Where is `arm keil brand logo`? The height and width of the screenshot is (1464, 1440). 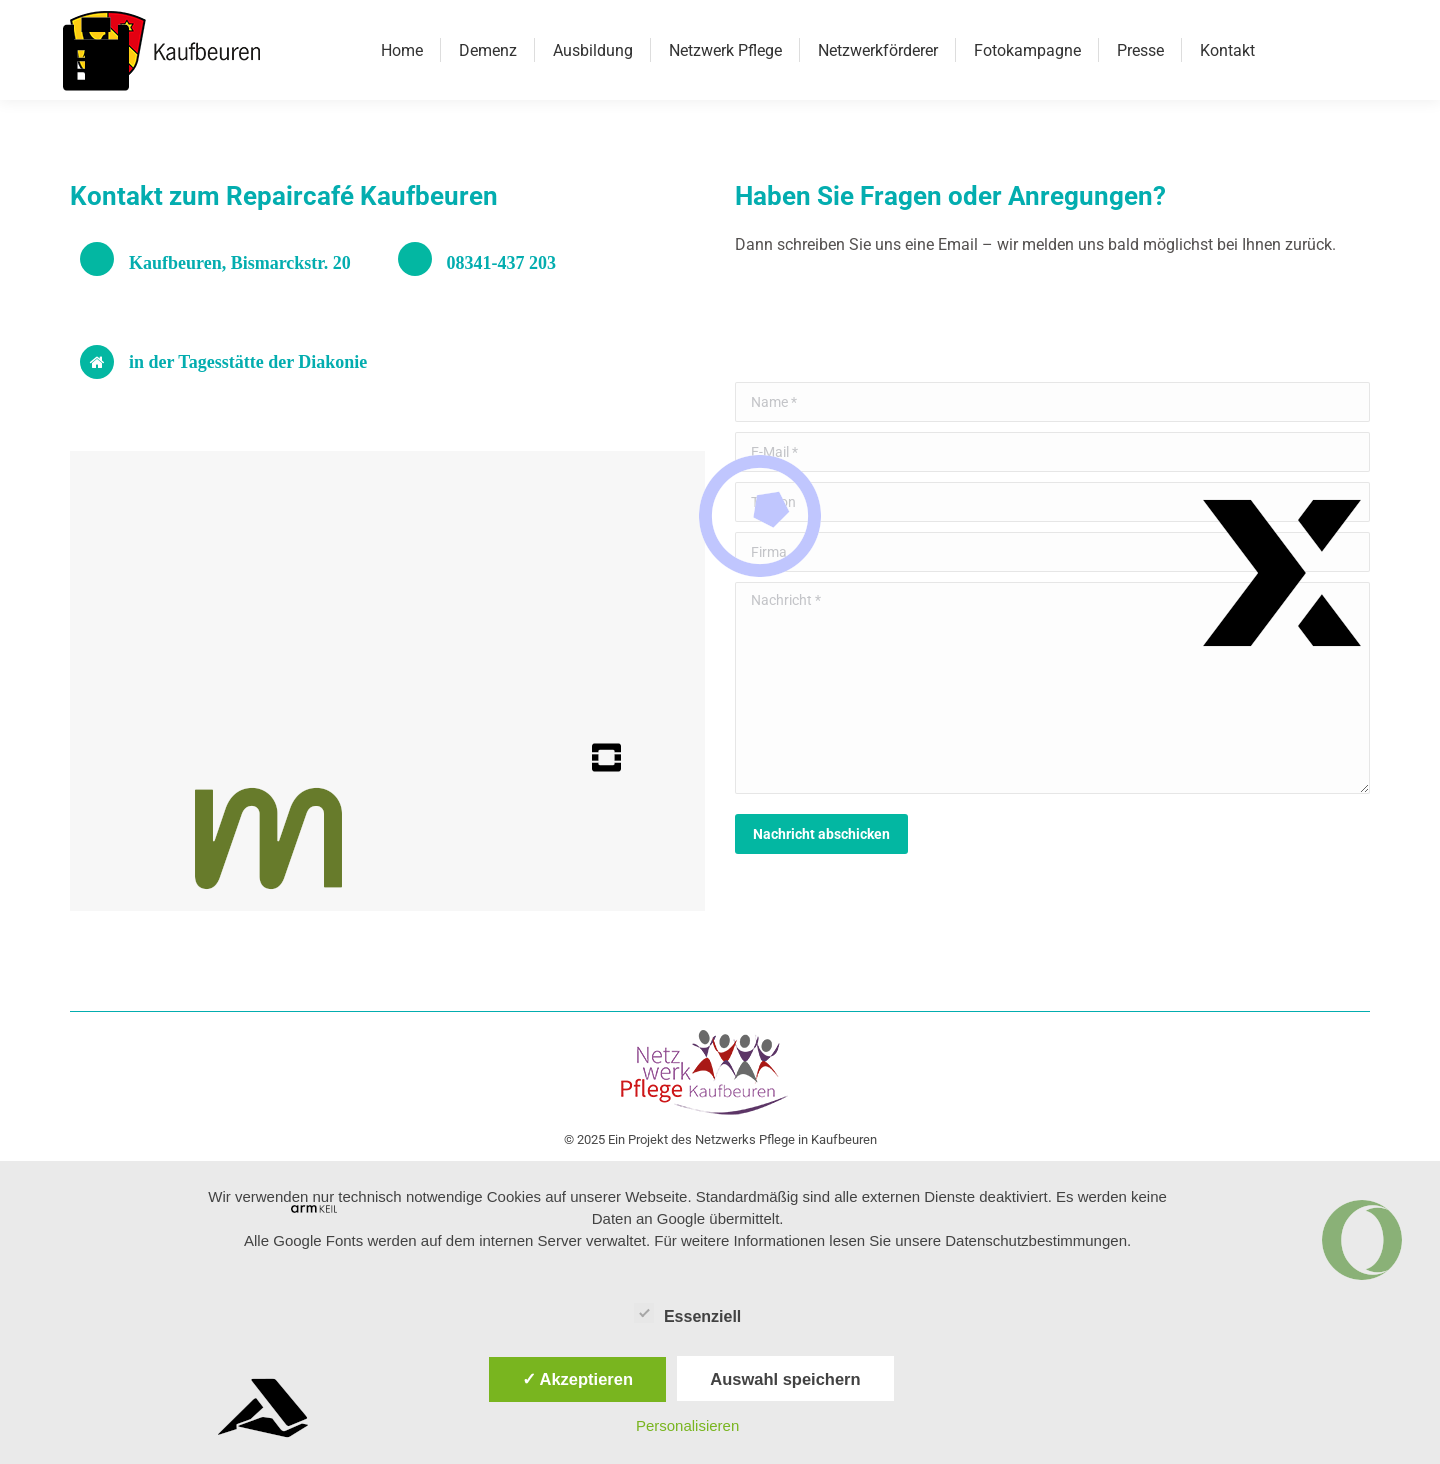 arm keil brand logo is located at coordinates (314, 1209).